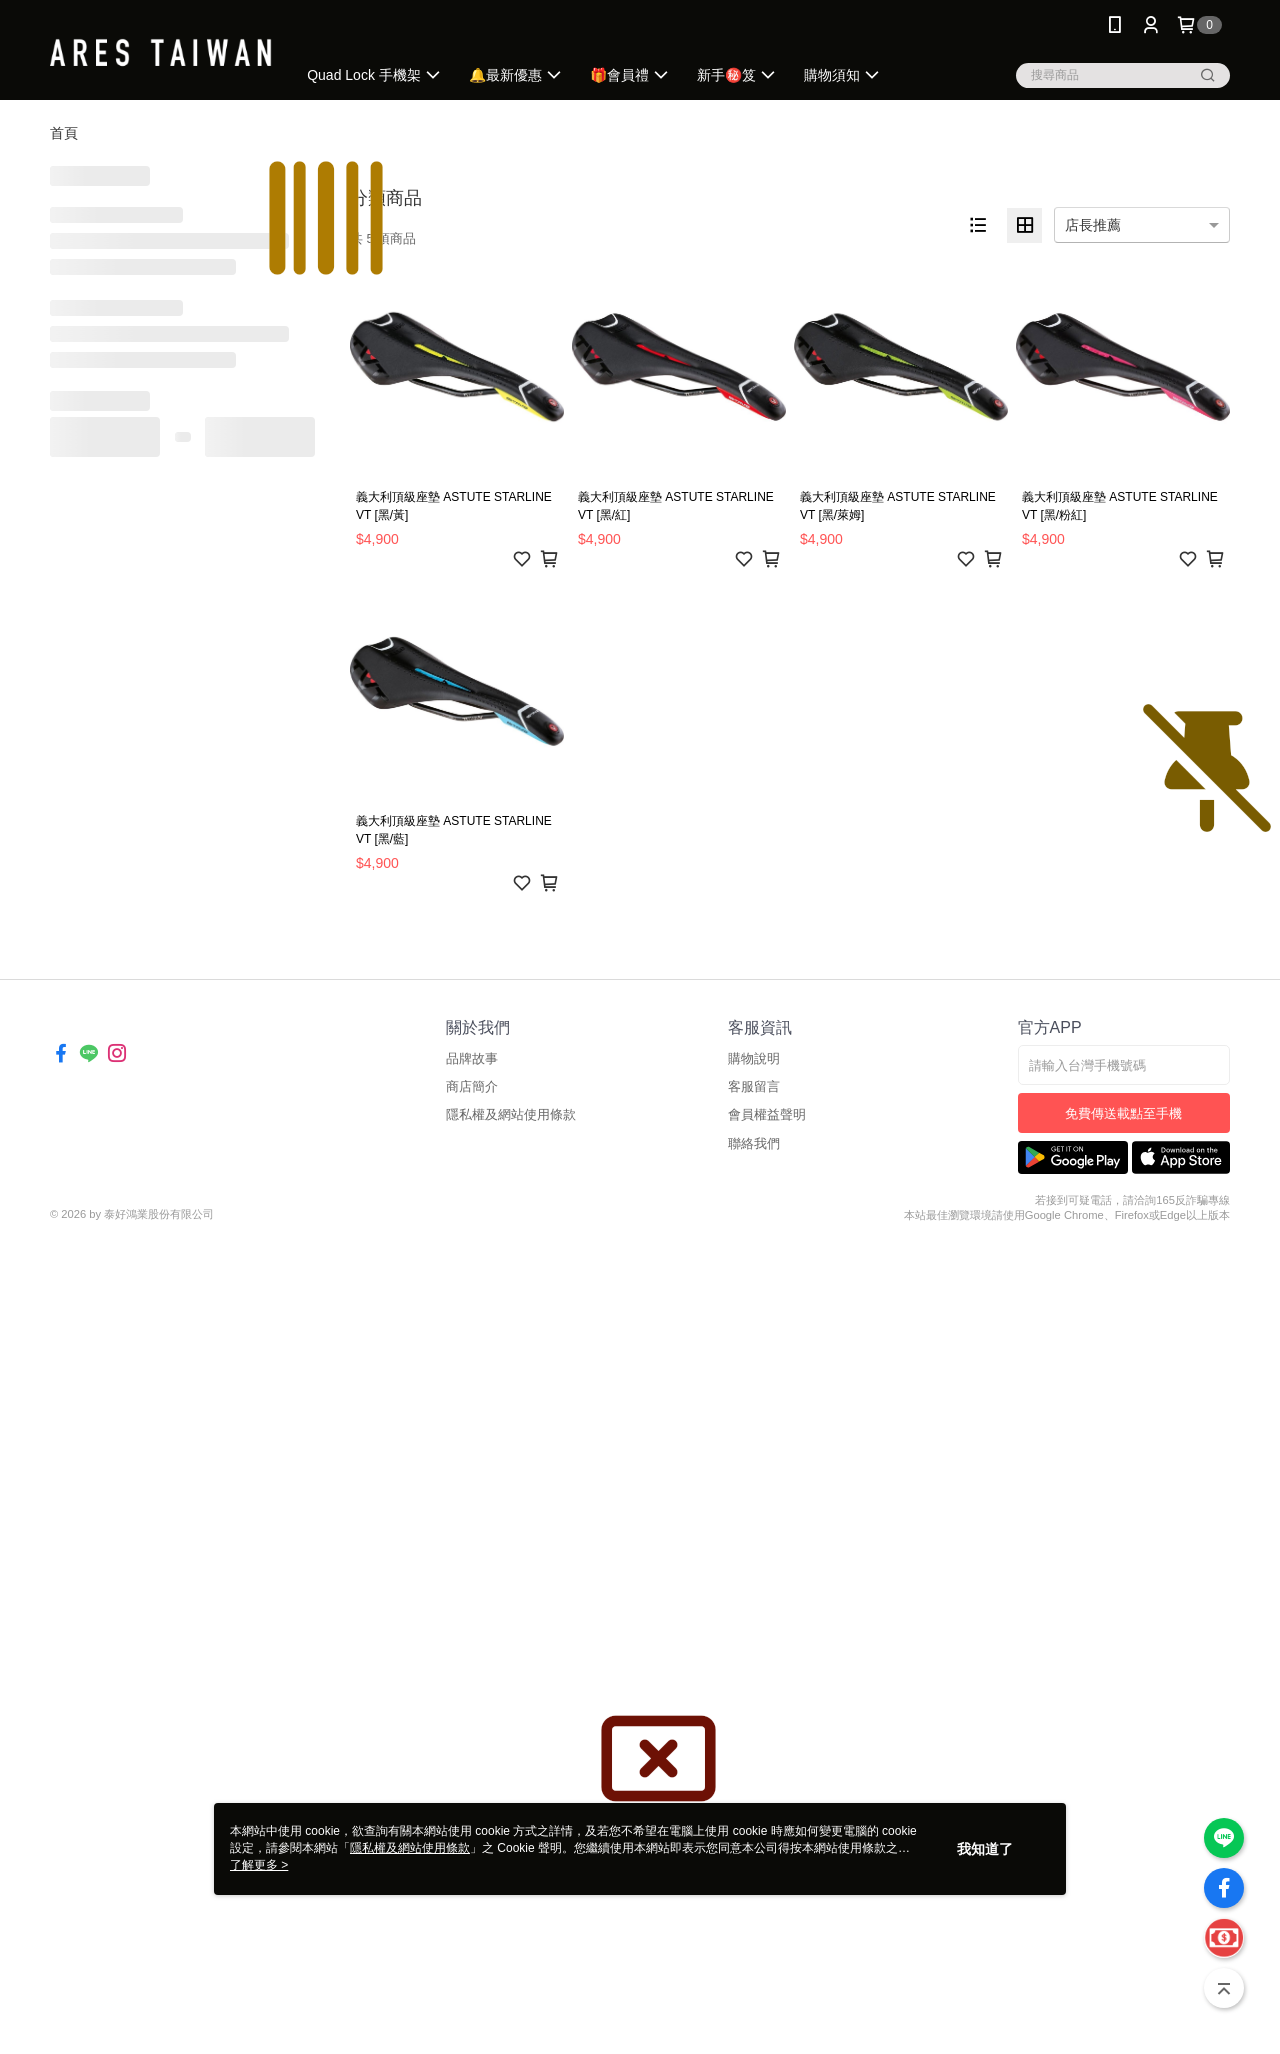 The height and width of the screenshot is (2054, 1280). Describe the element at coordinates (1207, 768) in the screenshot. I see `unpin this item` at that location.